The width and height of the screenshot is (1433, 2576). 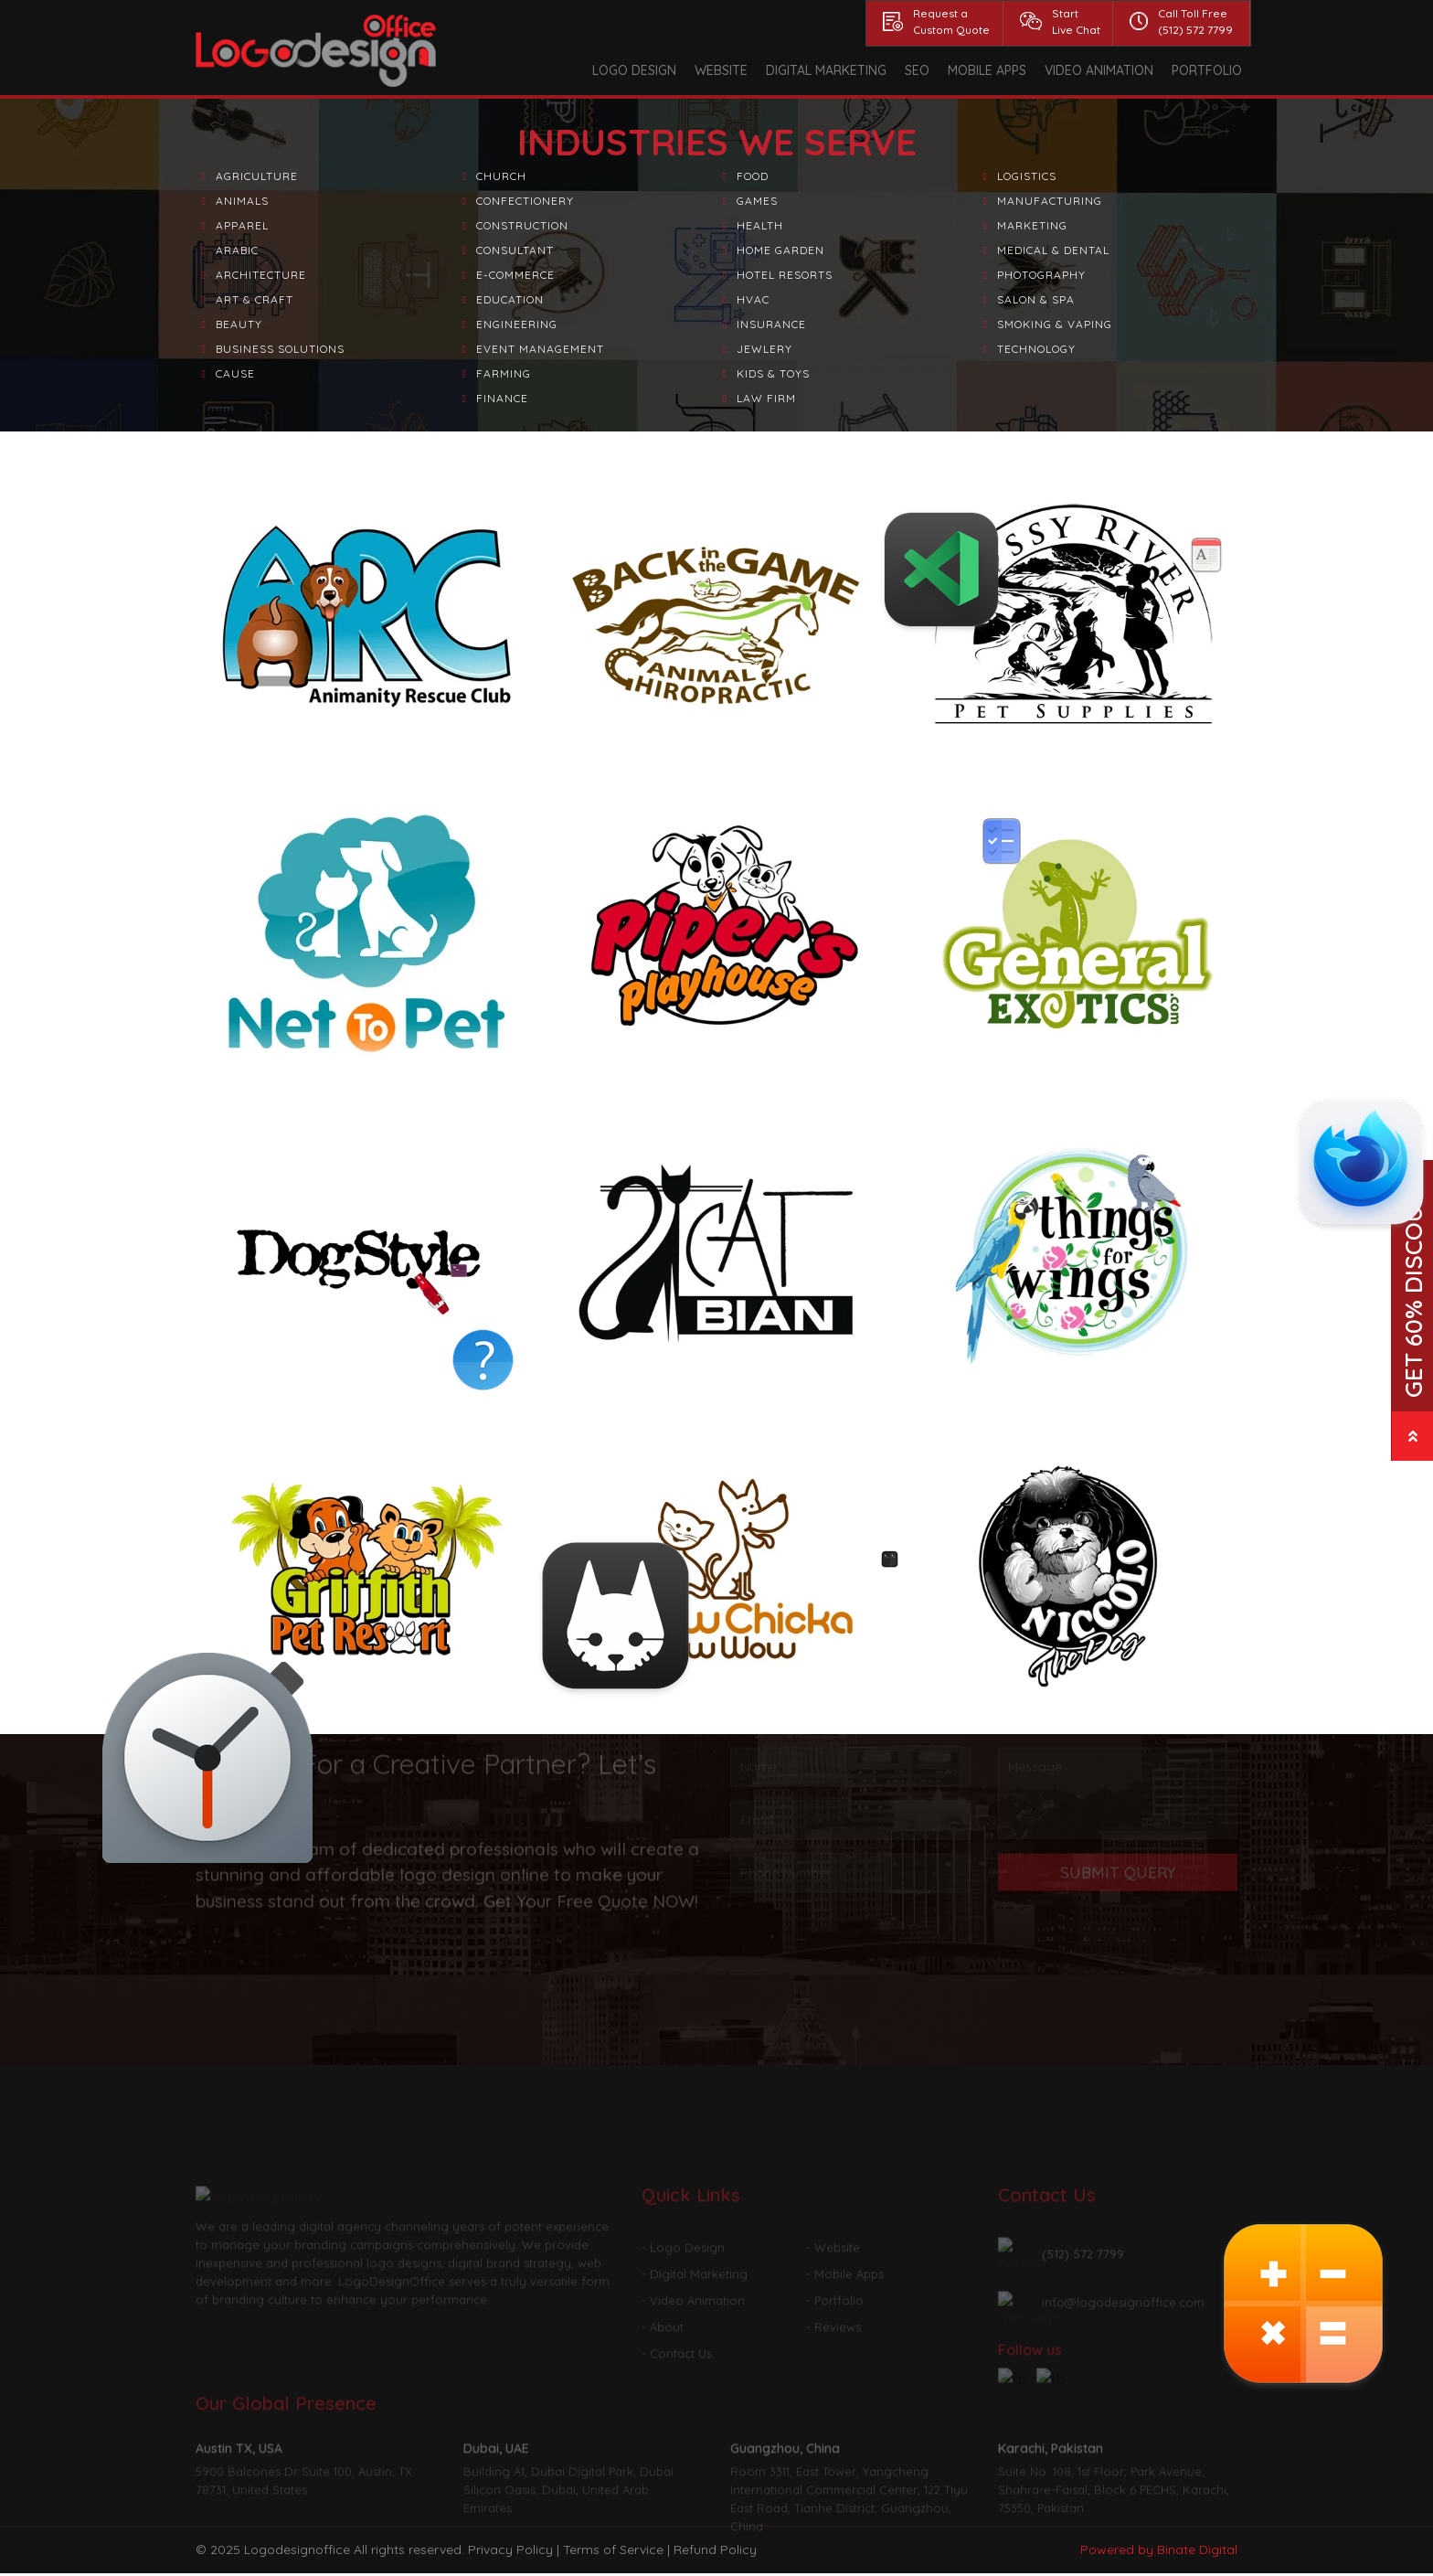 I want to click on open the help center or documentation, so click(x=483, y=1359).